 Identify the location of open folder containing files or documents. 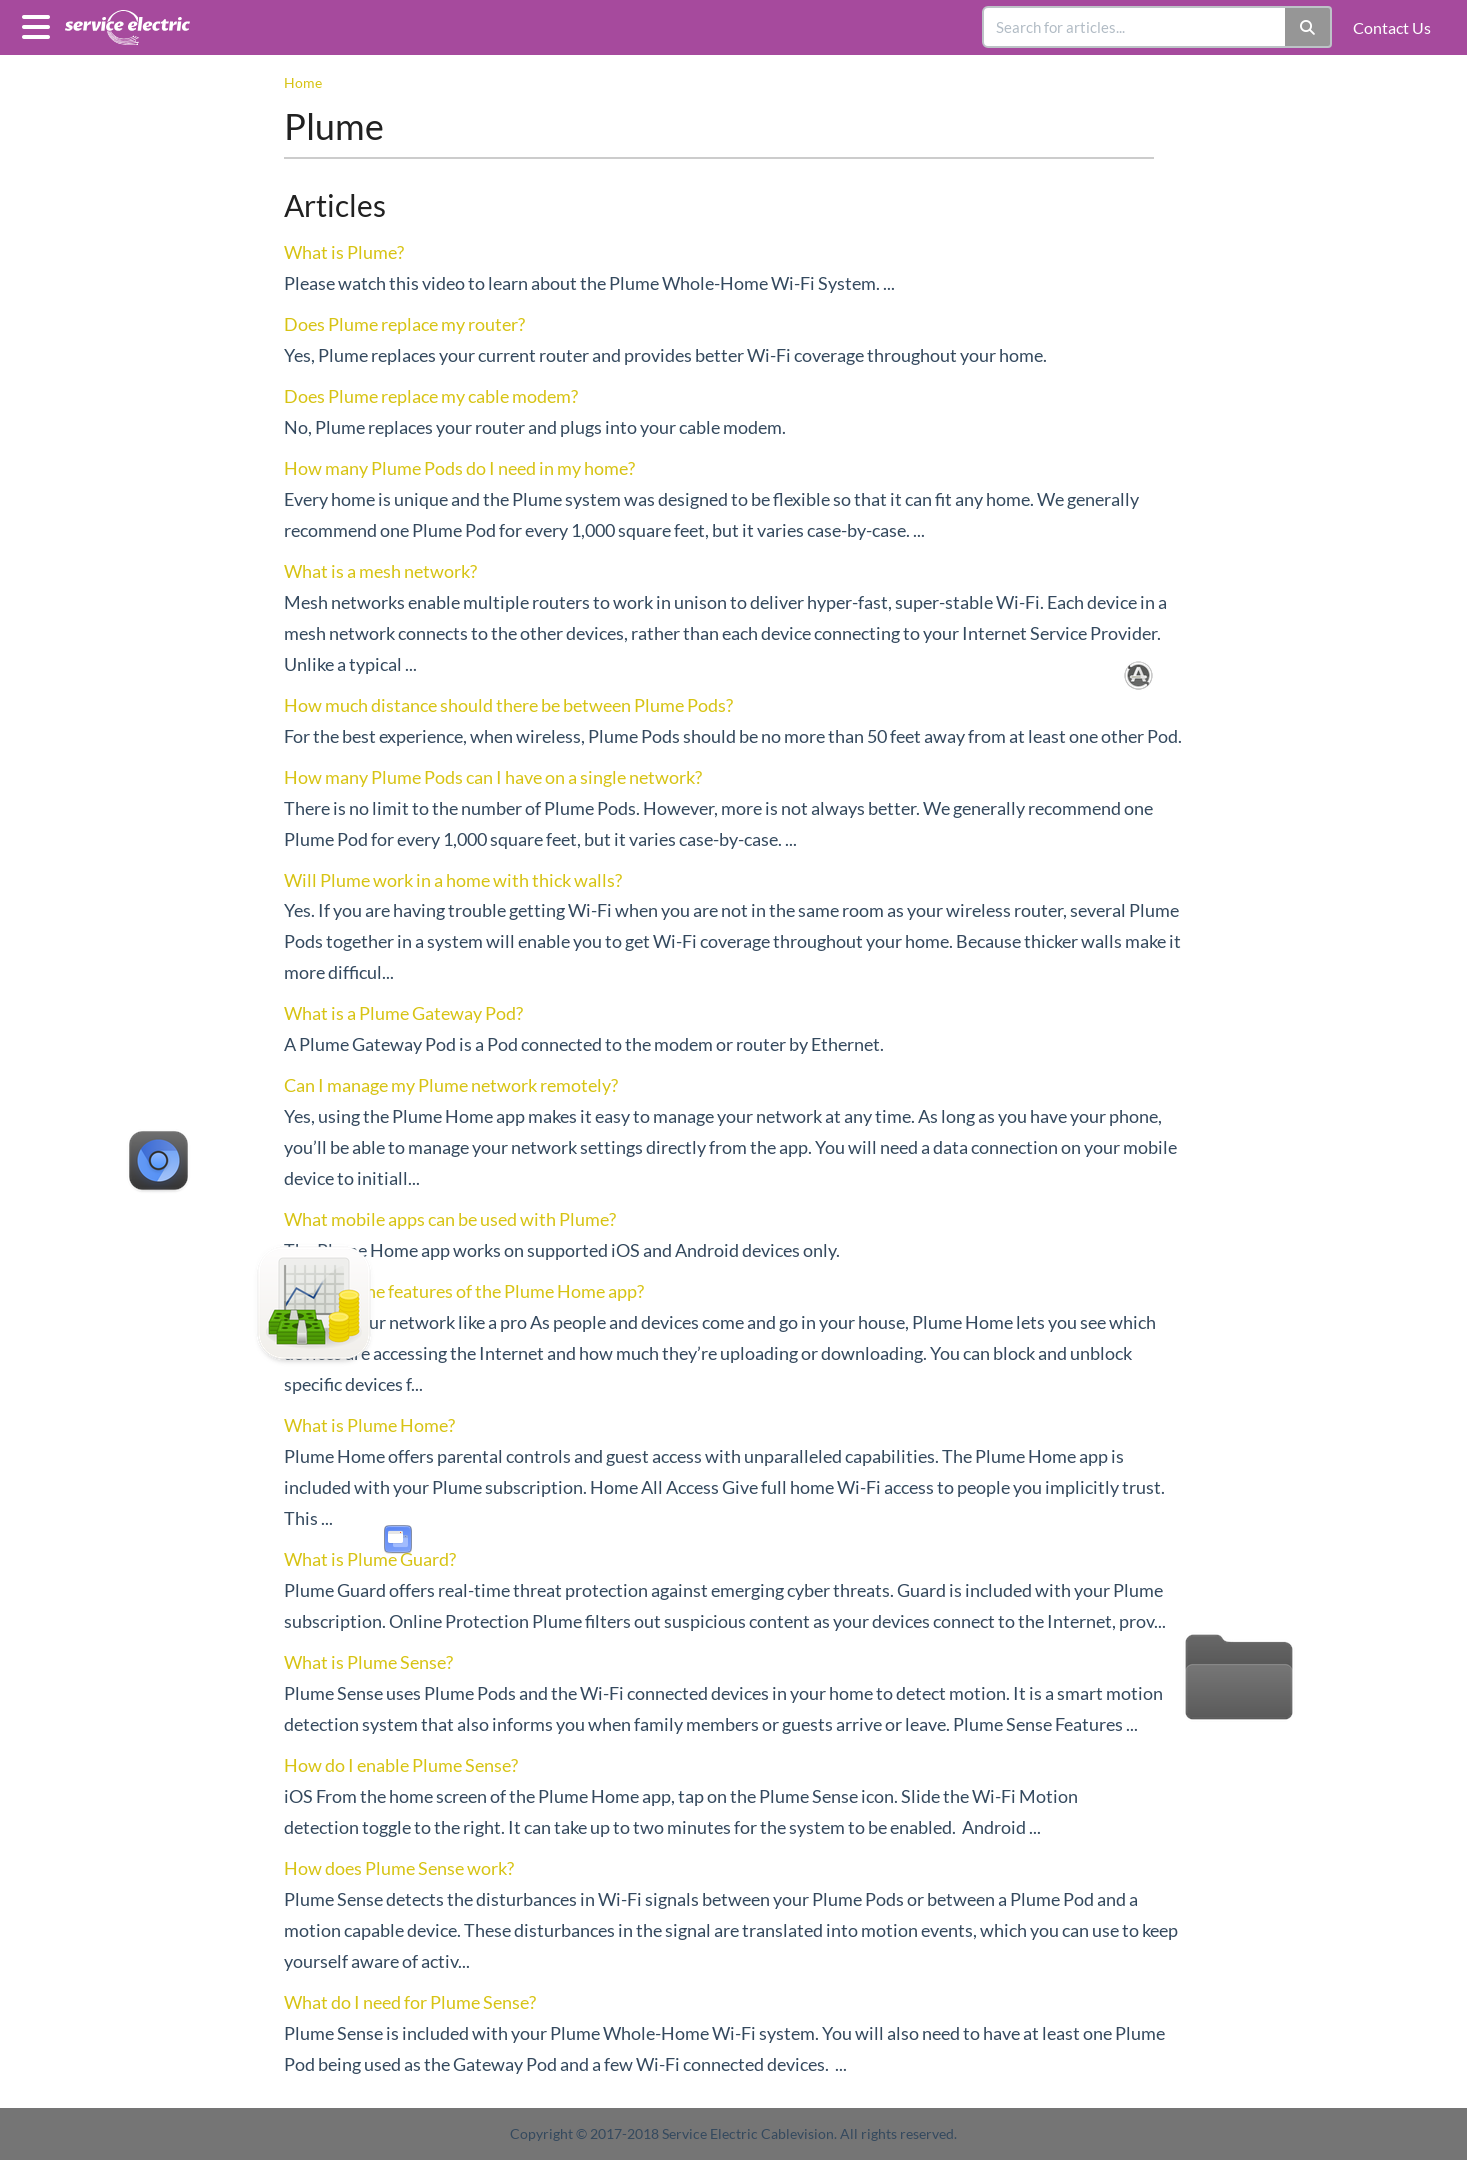
(1239, 1677).